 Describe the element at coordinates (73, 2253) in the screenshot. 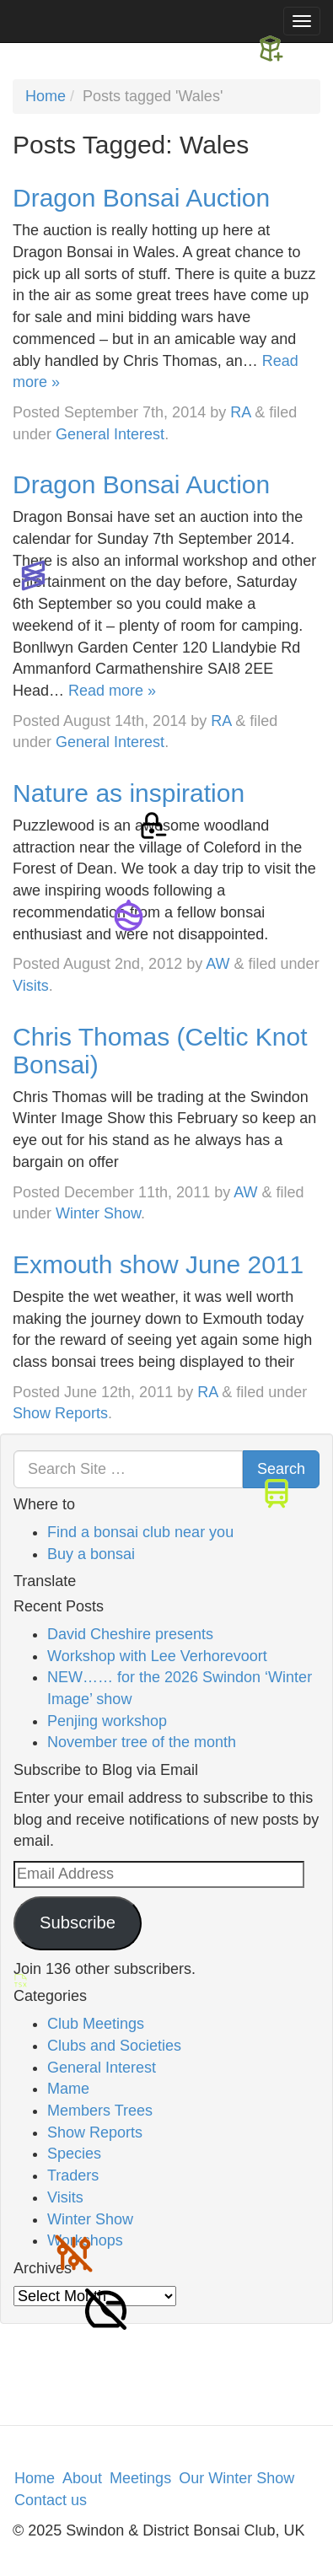

I see `settings or adjustments are disabled` at that location.